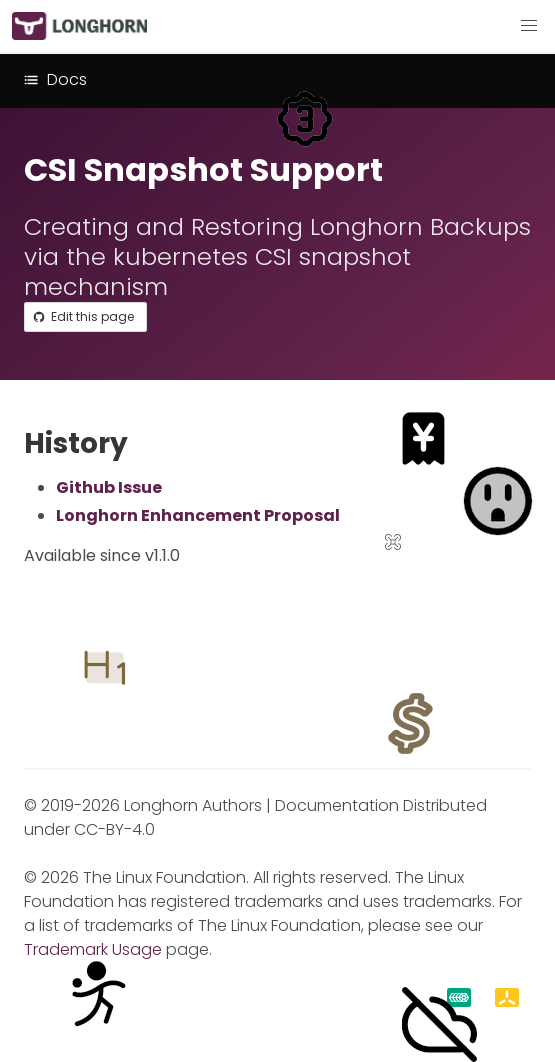 Image resolution: width=555 pixels, height=1062 pixels. What do you see at coordinates (423, 438) in the screenshot?
I see `view receipt or transaction in yuan currency` at bounding box center [423, 438].